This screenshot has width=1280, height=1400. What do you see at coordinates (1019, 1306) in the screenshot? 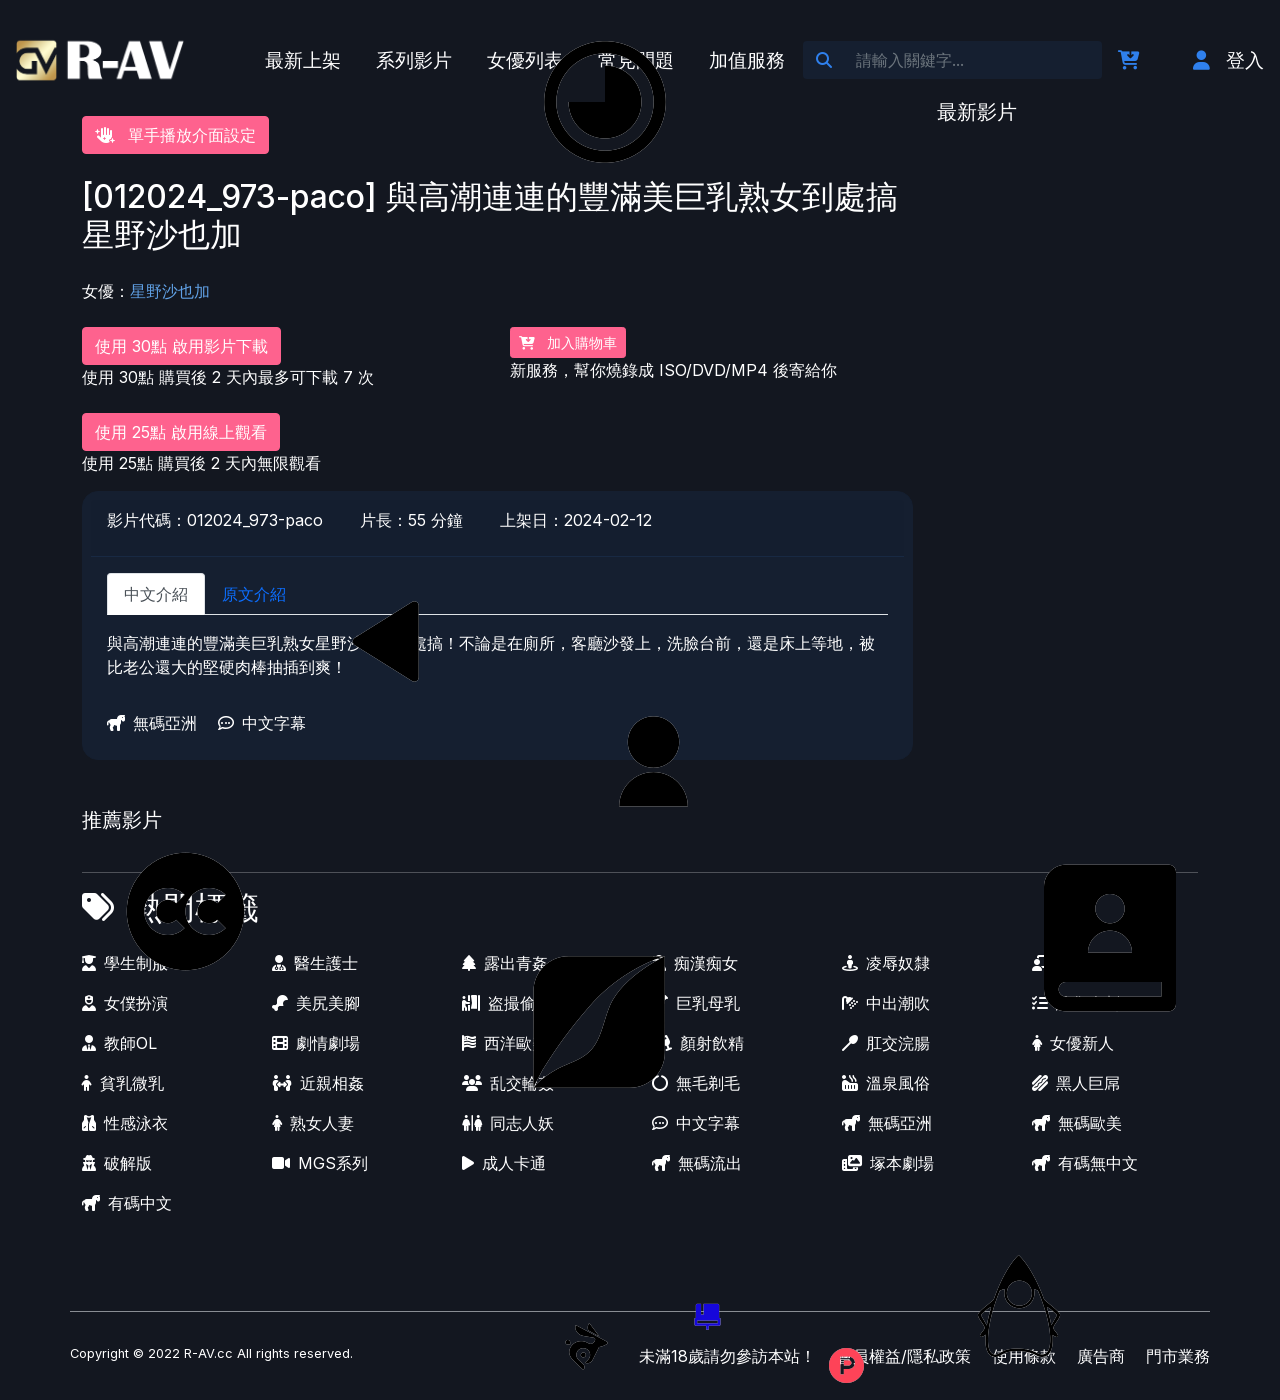
I see `OpenJDK project logo` at bounding box center [1019, 1306].